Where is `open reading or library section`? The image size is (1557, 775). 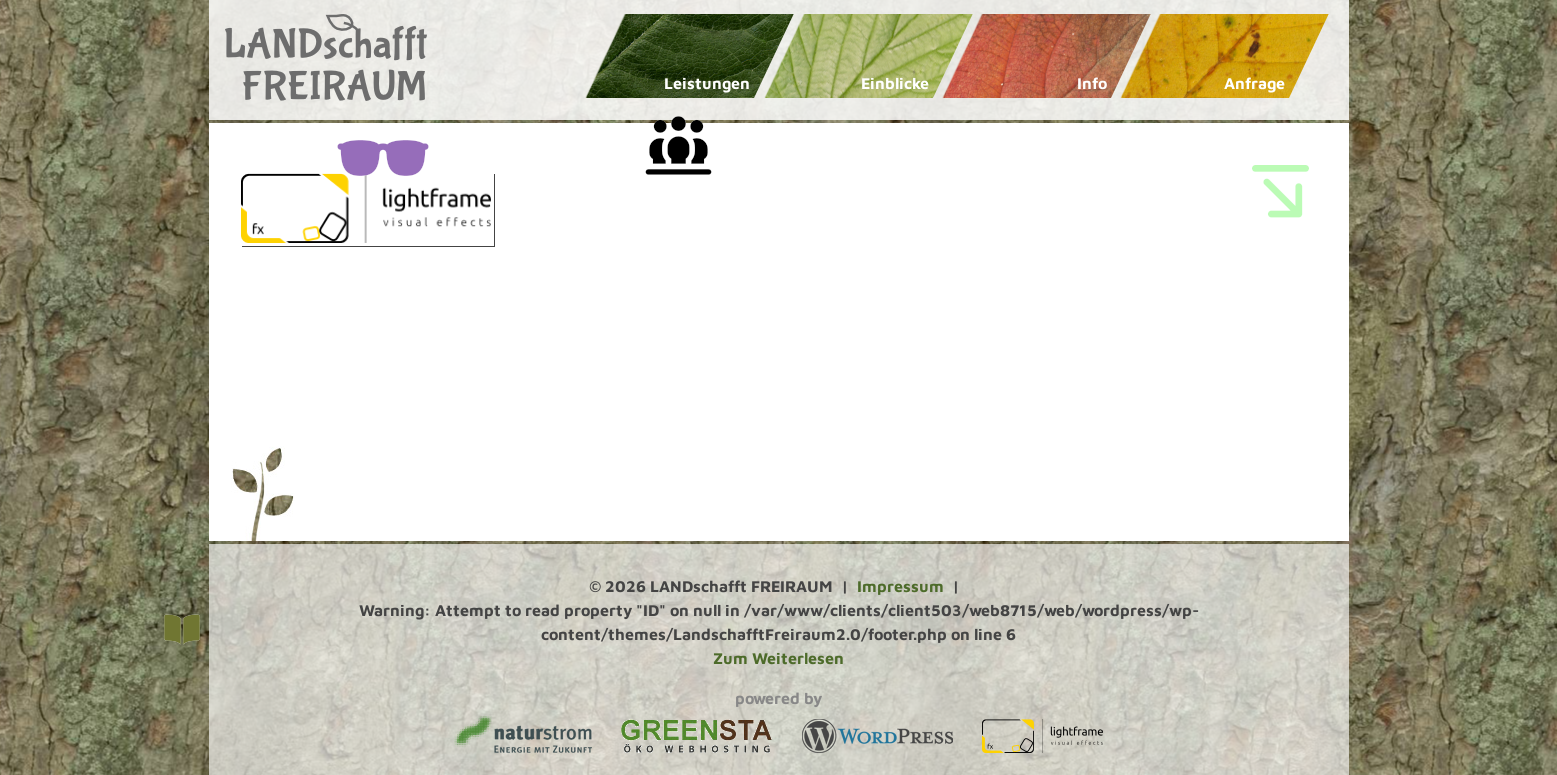
open reading or library section is located at coordinates (182, 630).